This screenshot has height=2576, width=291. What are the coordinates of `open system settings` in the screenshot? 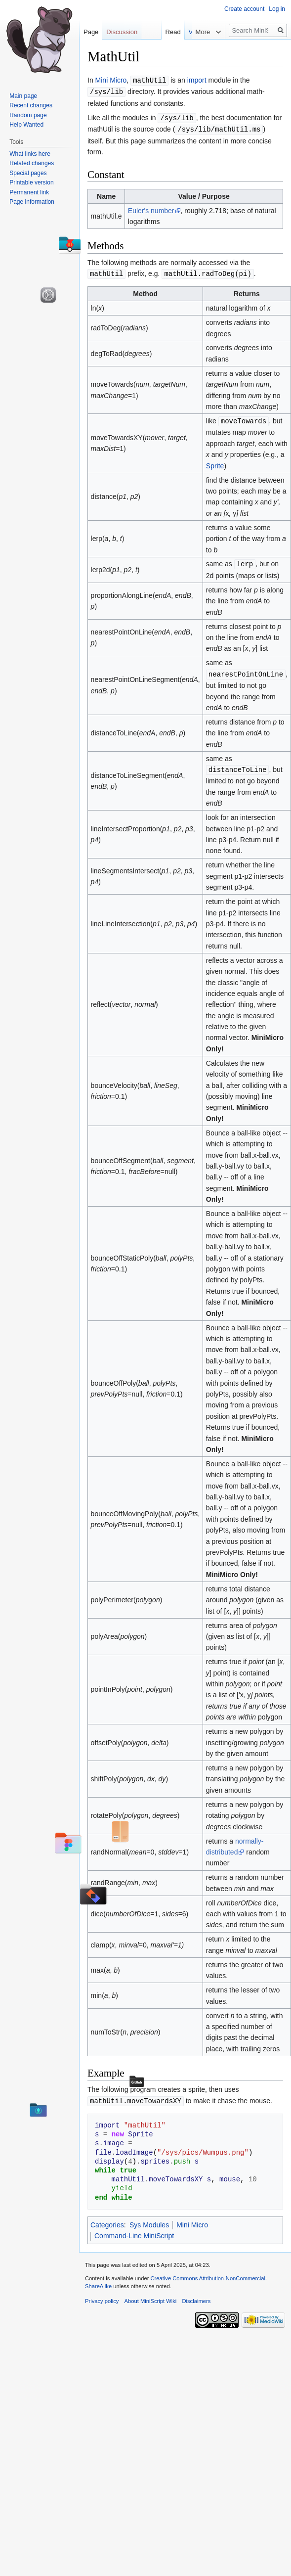 It's located at (48, 295).